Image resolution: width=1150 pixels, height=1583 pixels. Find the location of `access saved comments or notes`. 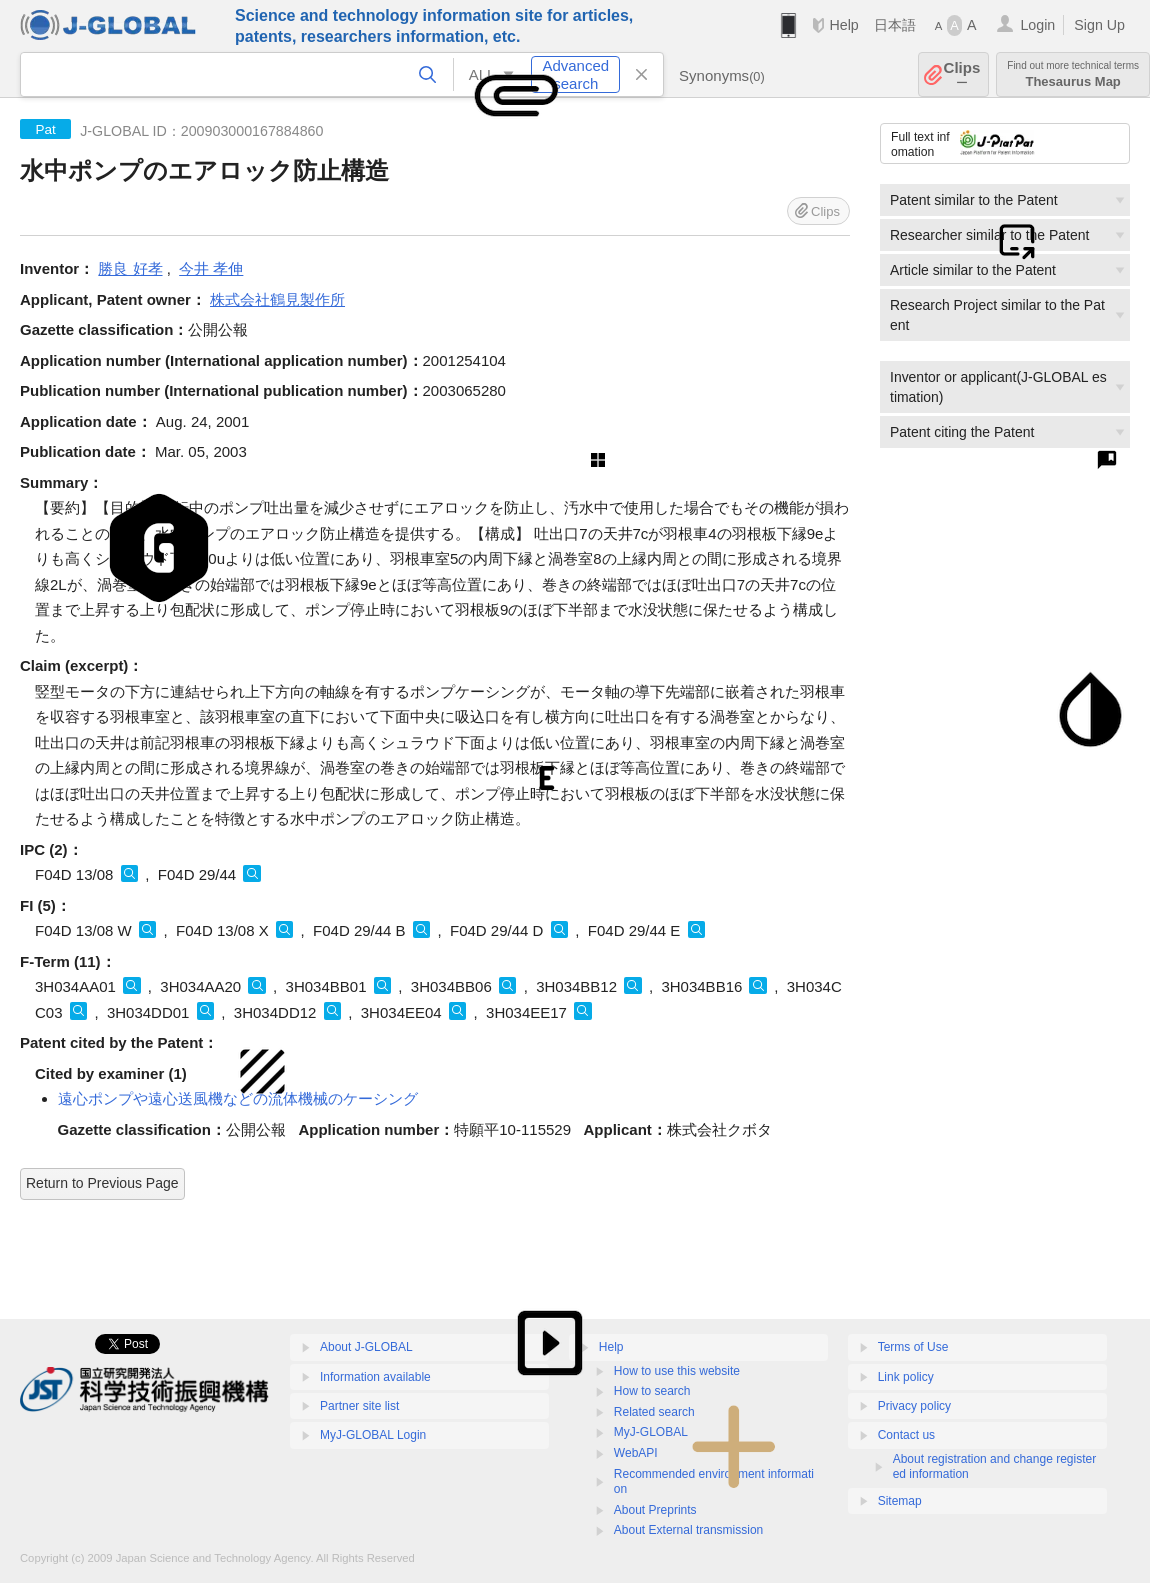

access saved comments or notes is located at coordinates (1107, 460).